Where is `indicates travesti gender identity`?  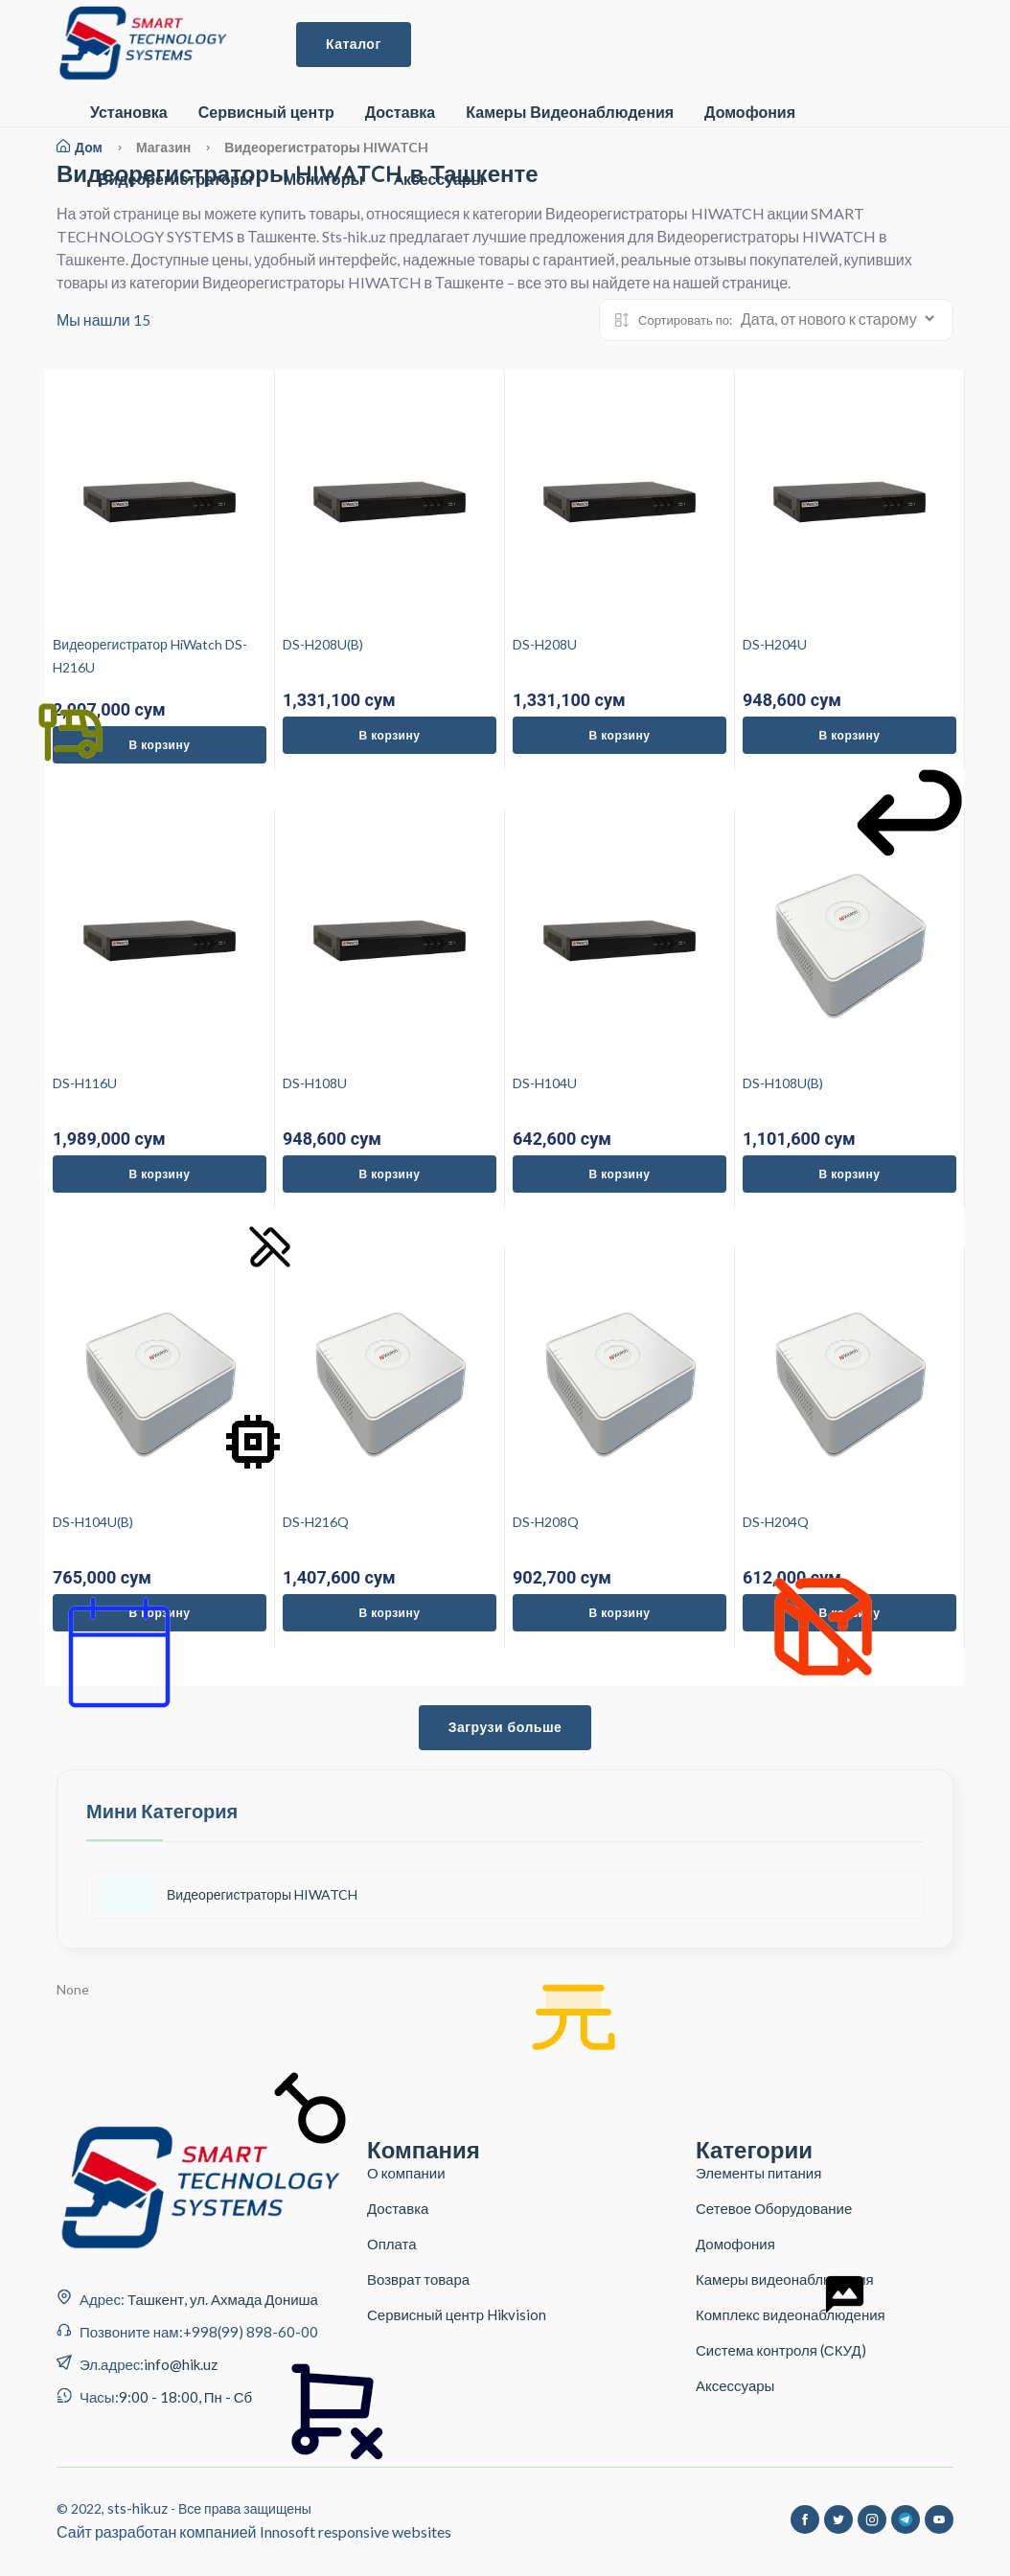 indicates travesti gender identity is located at coordinates (310, 2108).